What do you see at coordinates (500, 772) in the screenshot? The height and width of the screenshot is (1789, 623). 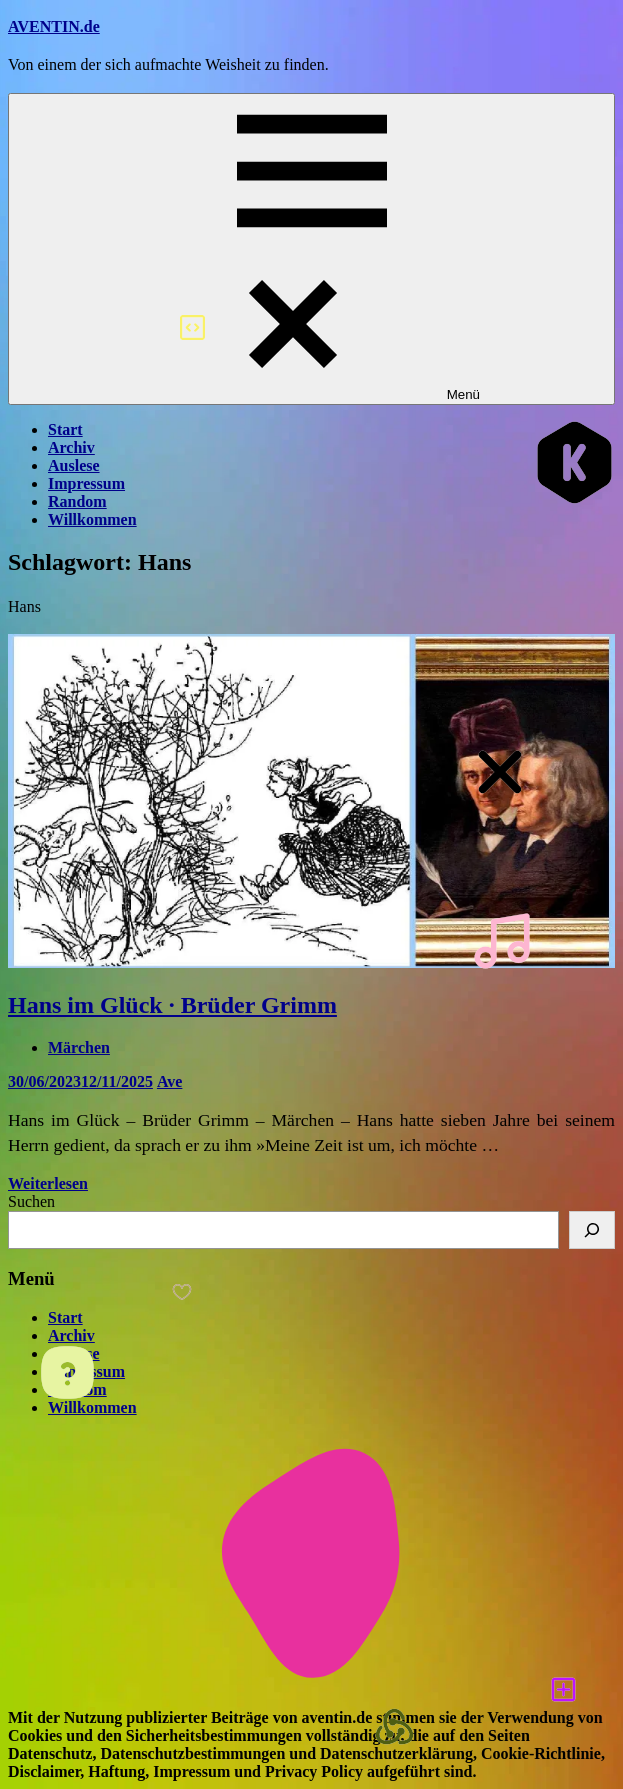 I see `close or dismiss a dialog` at bounding box center [500, 772].